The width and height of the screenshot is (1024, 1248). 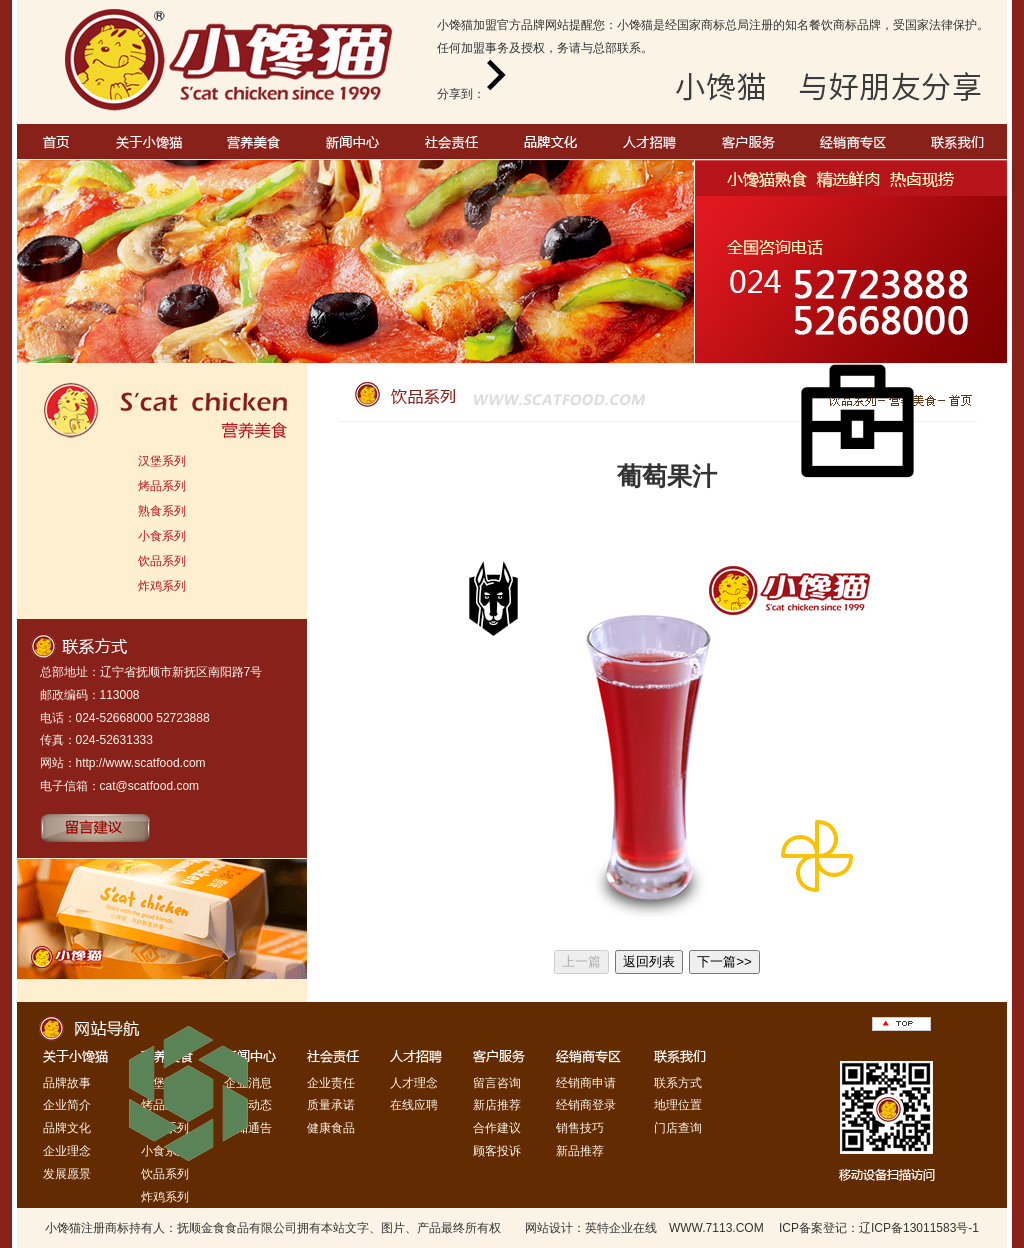 I want to click on open google photos app, so click(x=817, y=856).